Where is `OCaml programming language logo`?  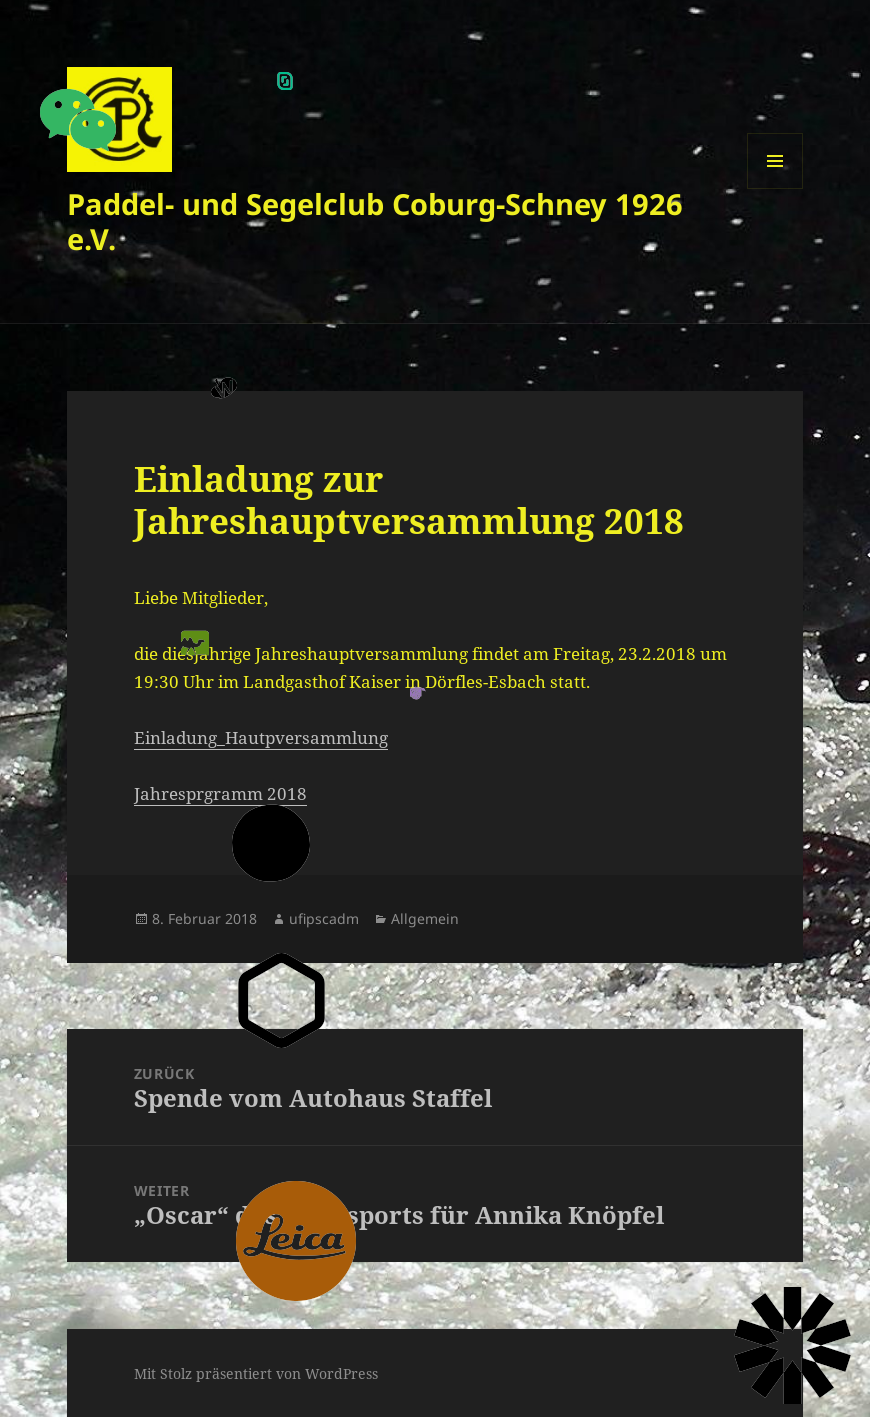
OCaml programming language logo is located at coordinates (195, 643).